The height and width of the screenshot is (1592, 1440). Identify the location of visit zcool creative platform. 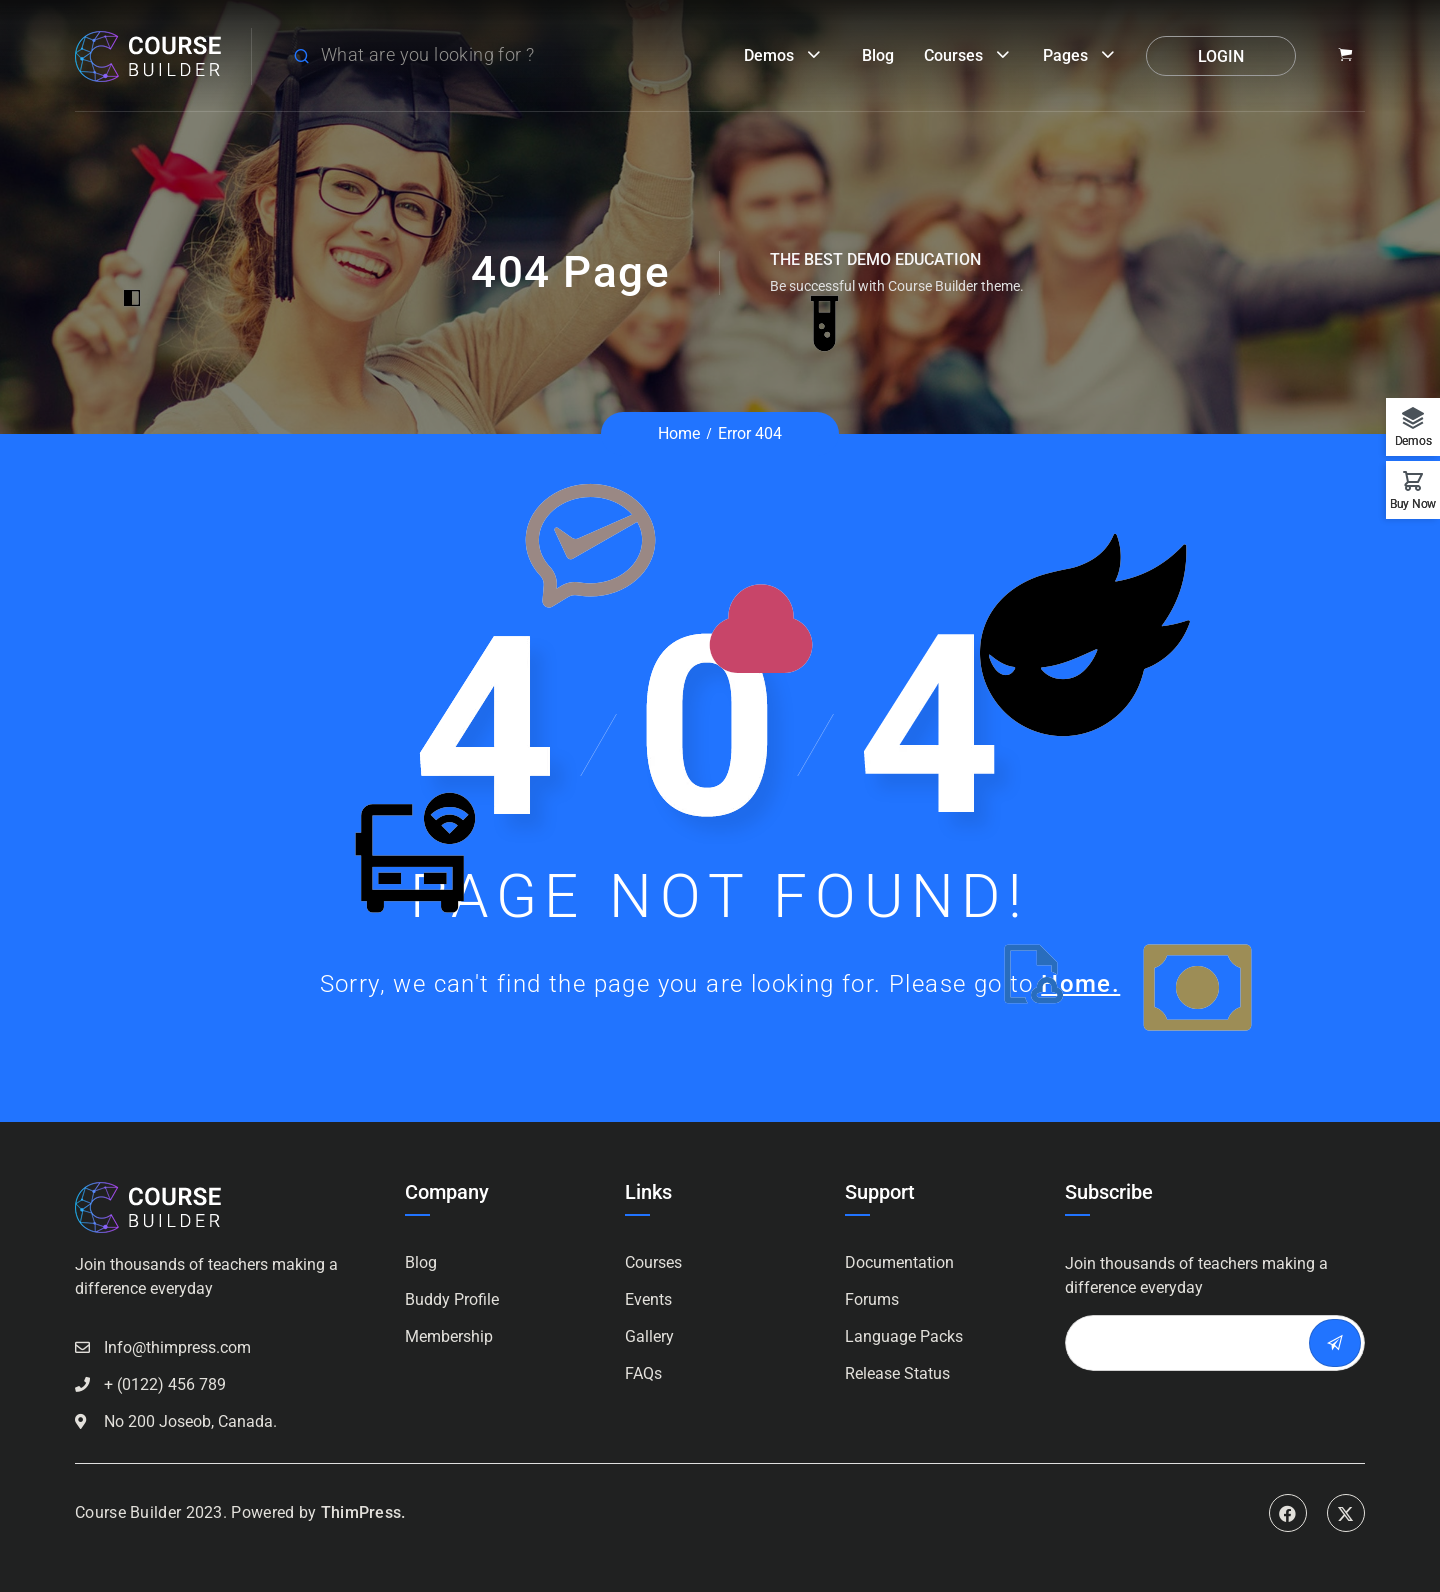
(1085, 635).